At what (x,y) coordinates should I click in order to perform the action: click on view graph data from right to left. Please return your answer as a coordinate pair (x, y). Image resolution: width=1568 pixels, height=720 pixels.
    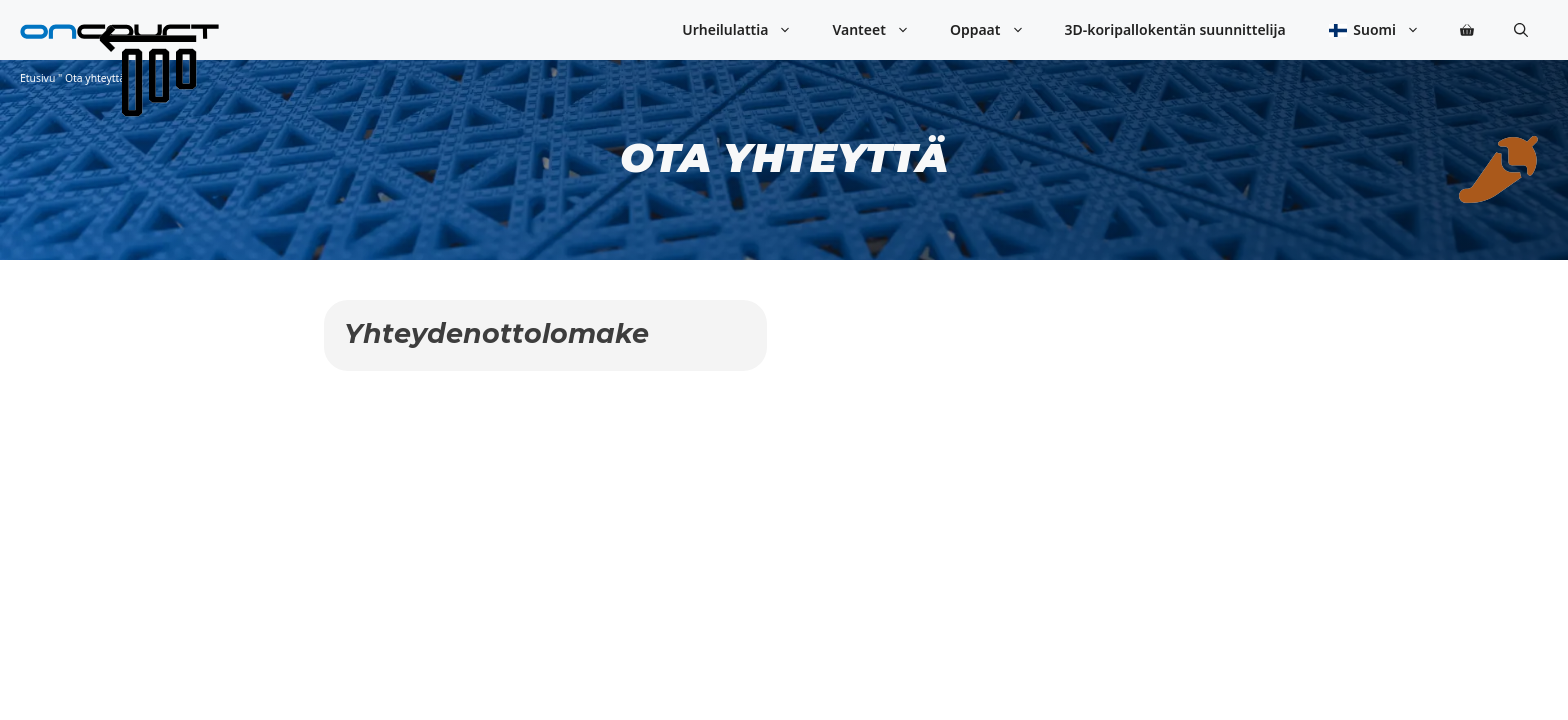
    Looking at the image, I should click on (149, 69).